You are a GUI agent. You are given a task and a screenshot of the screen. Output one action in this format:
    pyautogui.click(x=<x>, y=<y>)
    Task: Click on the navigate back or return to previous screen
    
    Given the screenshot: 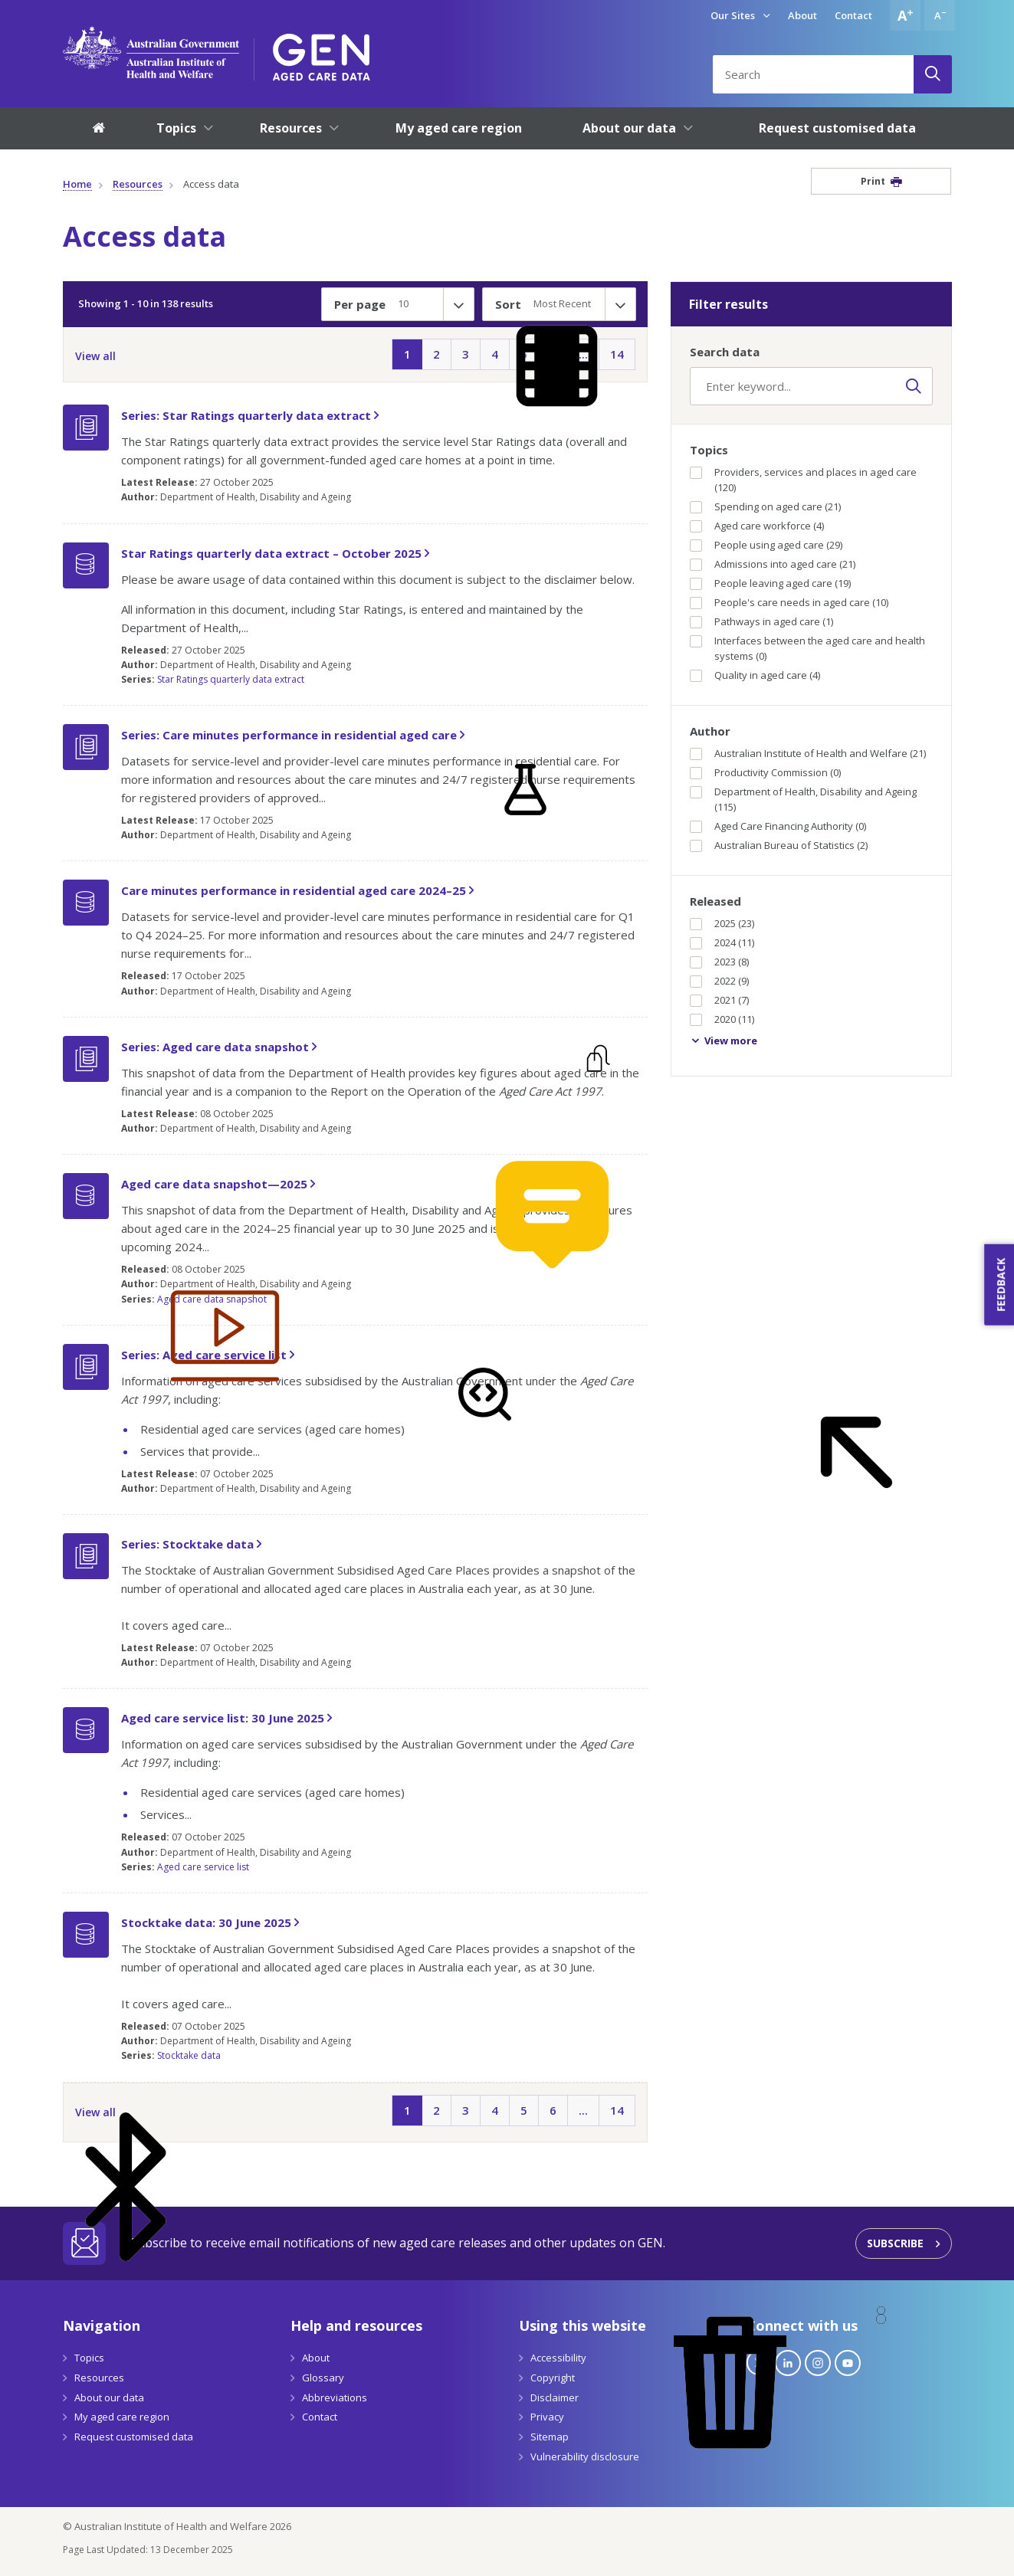 What is the action you would take?
    pyautogui.click(x=856, y=1452)
    